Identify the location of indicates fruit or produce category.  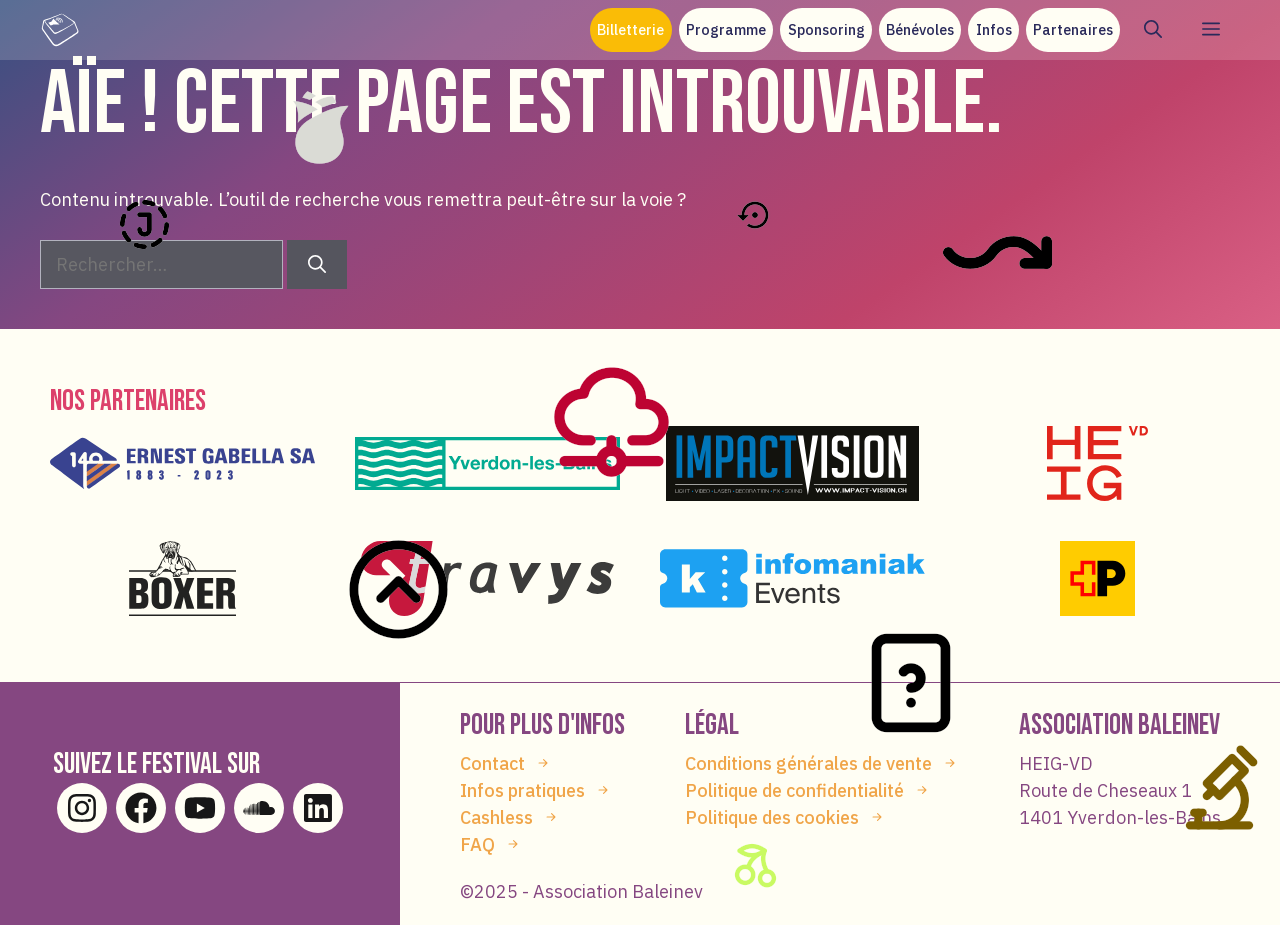
(755, 864).